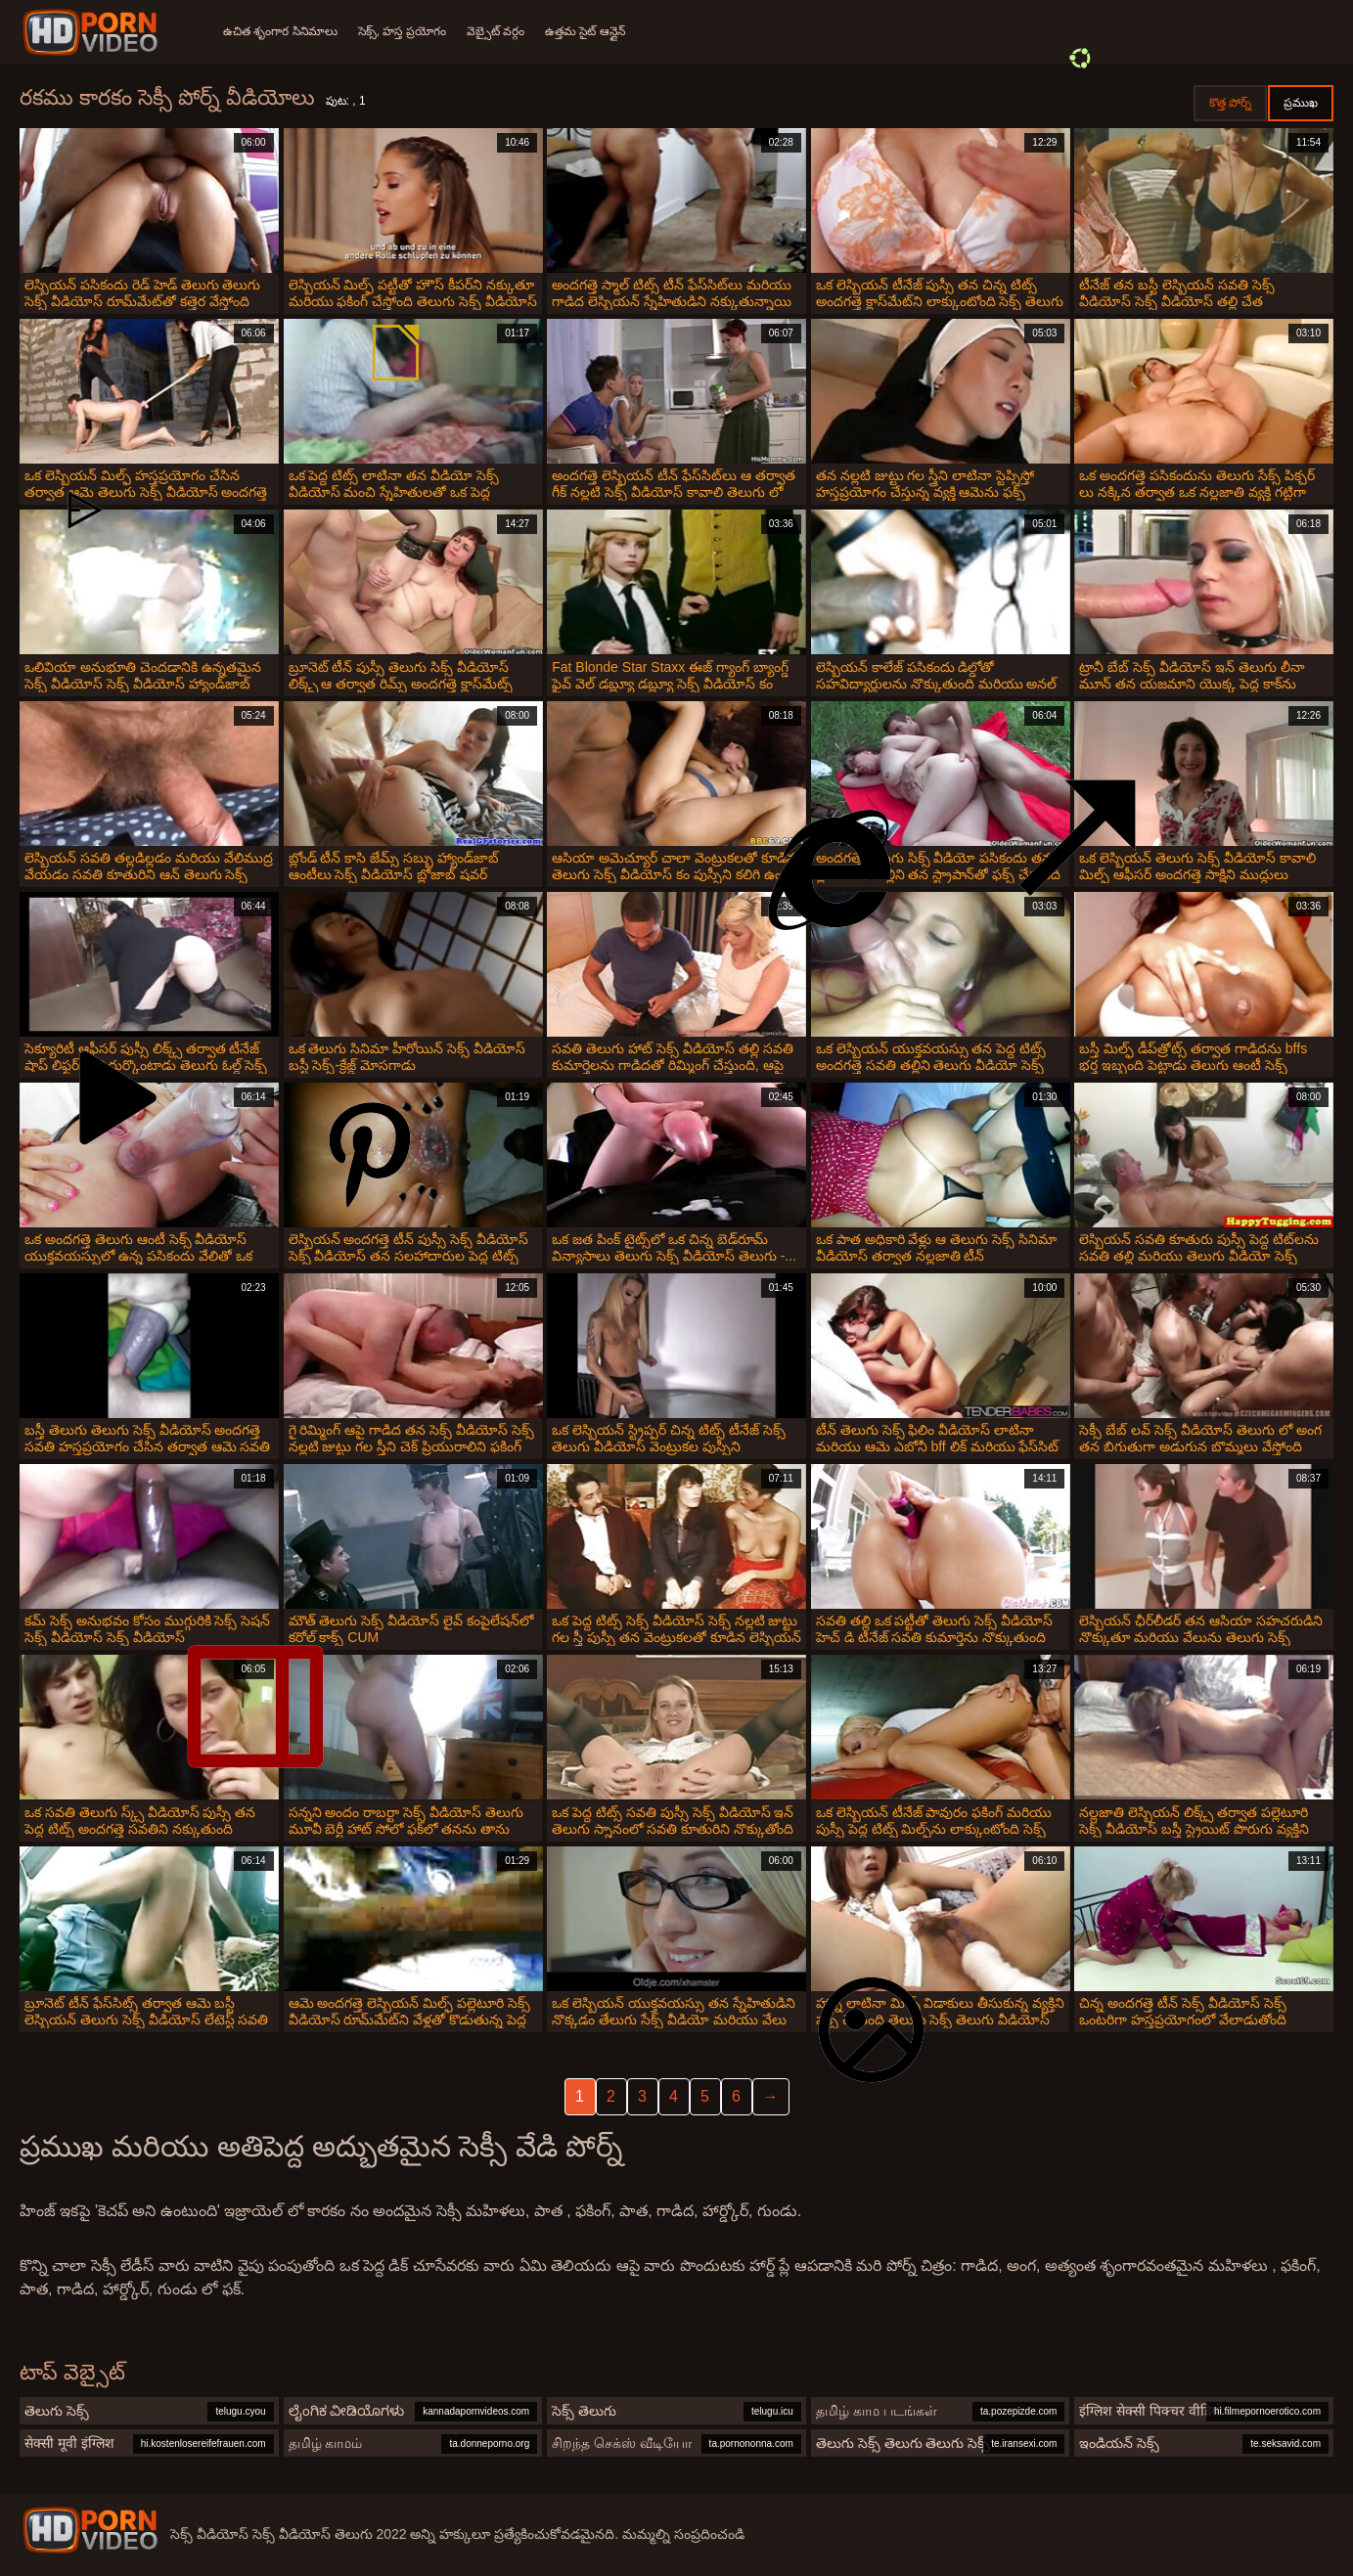 The image size is (1353, 2576). What do you see at coordinates (871, 2029) in the screenshot?
I see `view image or photo gallery` at bounding box center [871, 2029].